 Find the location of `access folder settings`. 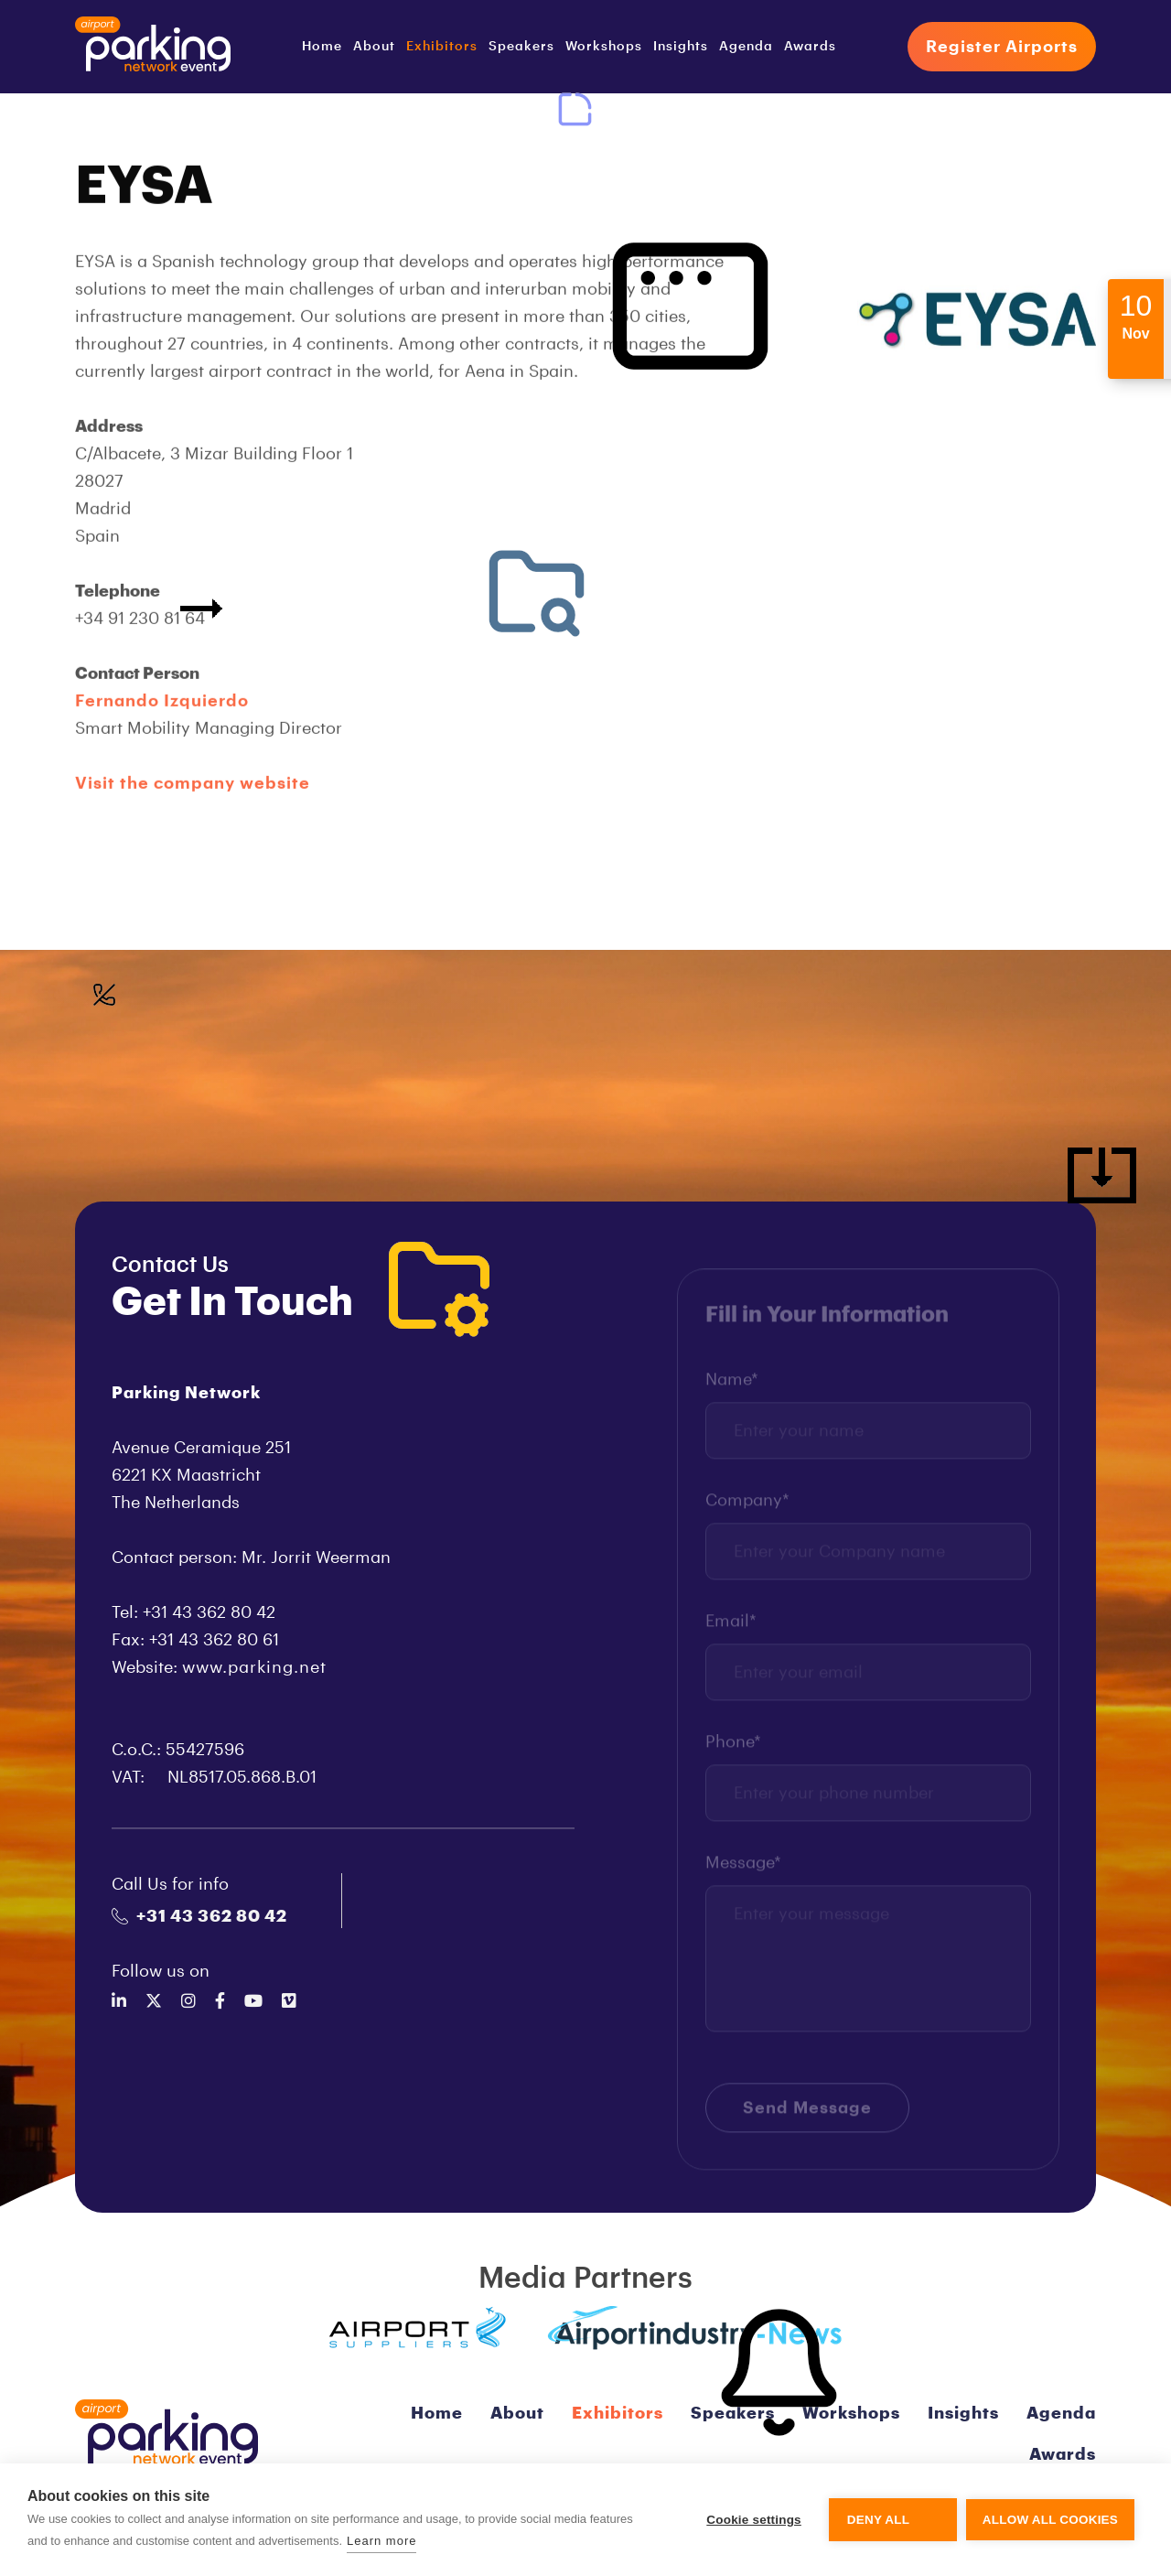

access folder settings is located at coordinates (439, 1288).